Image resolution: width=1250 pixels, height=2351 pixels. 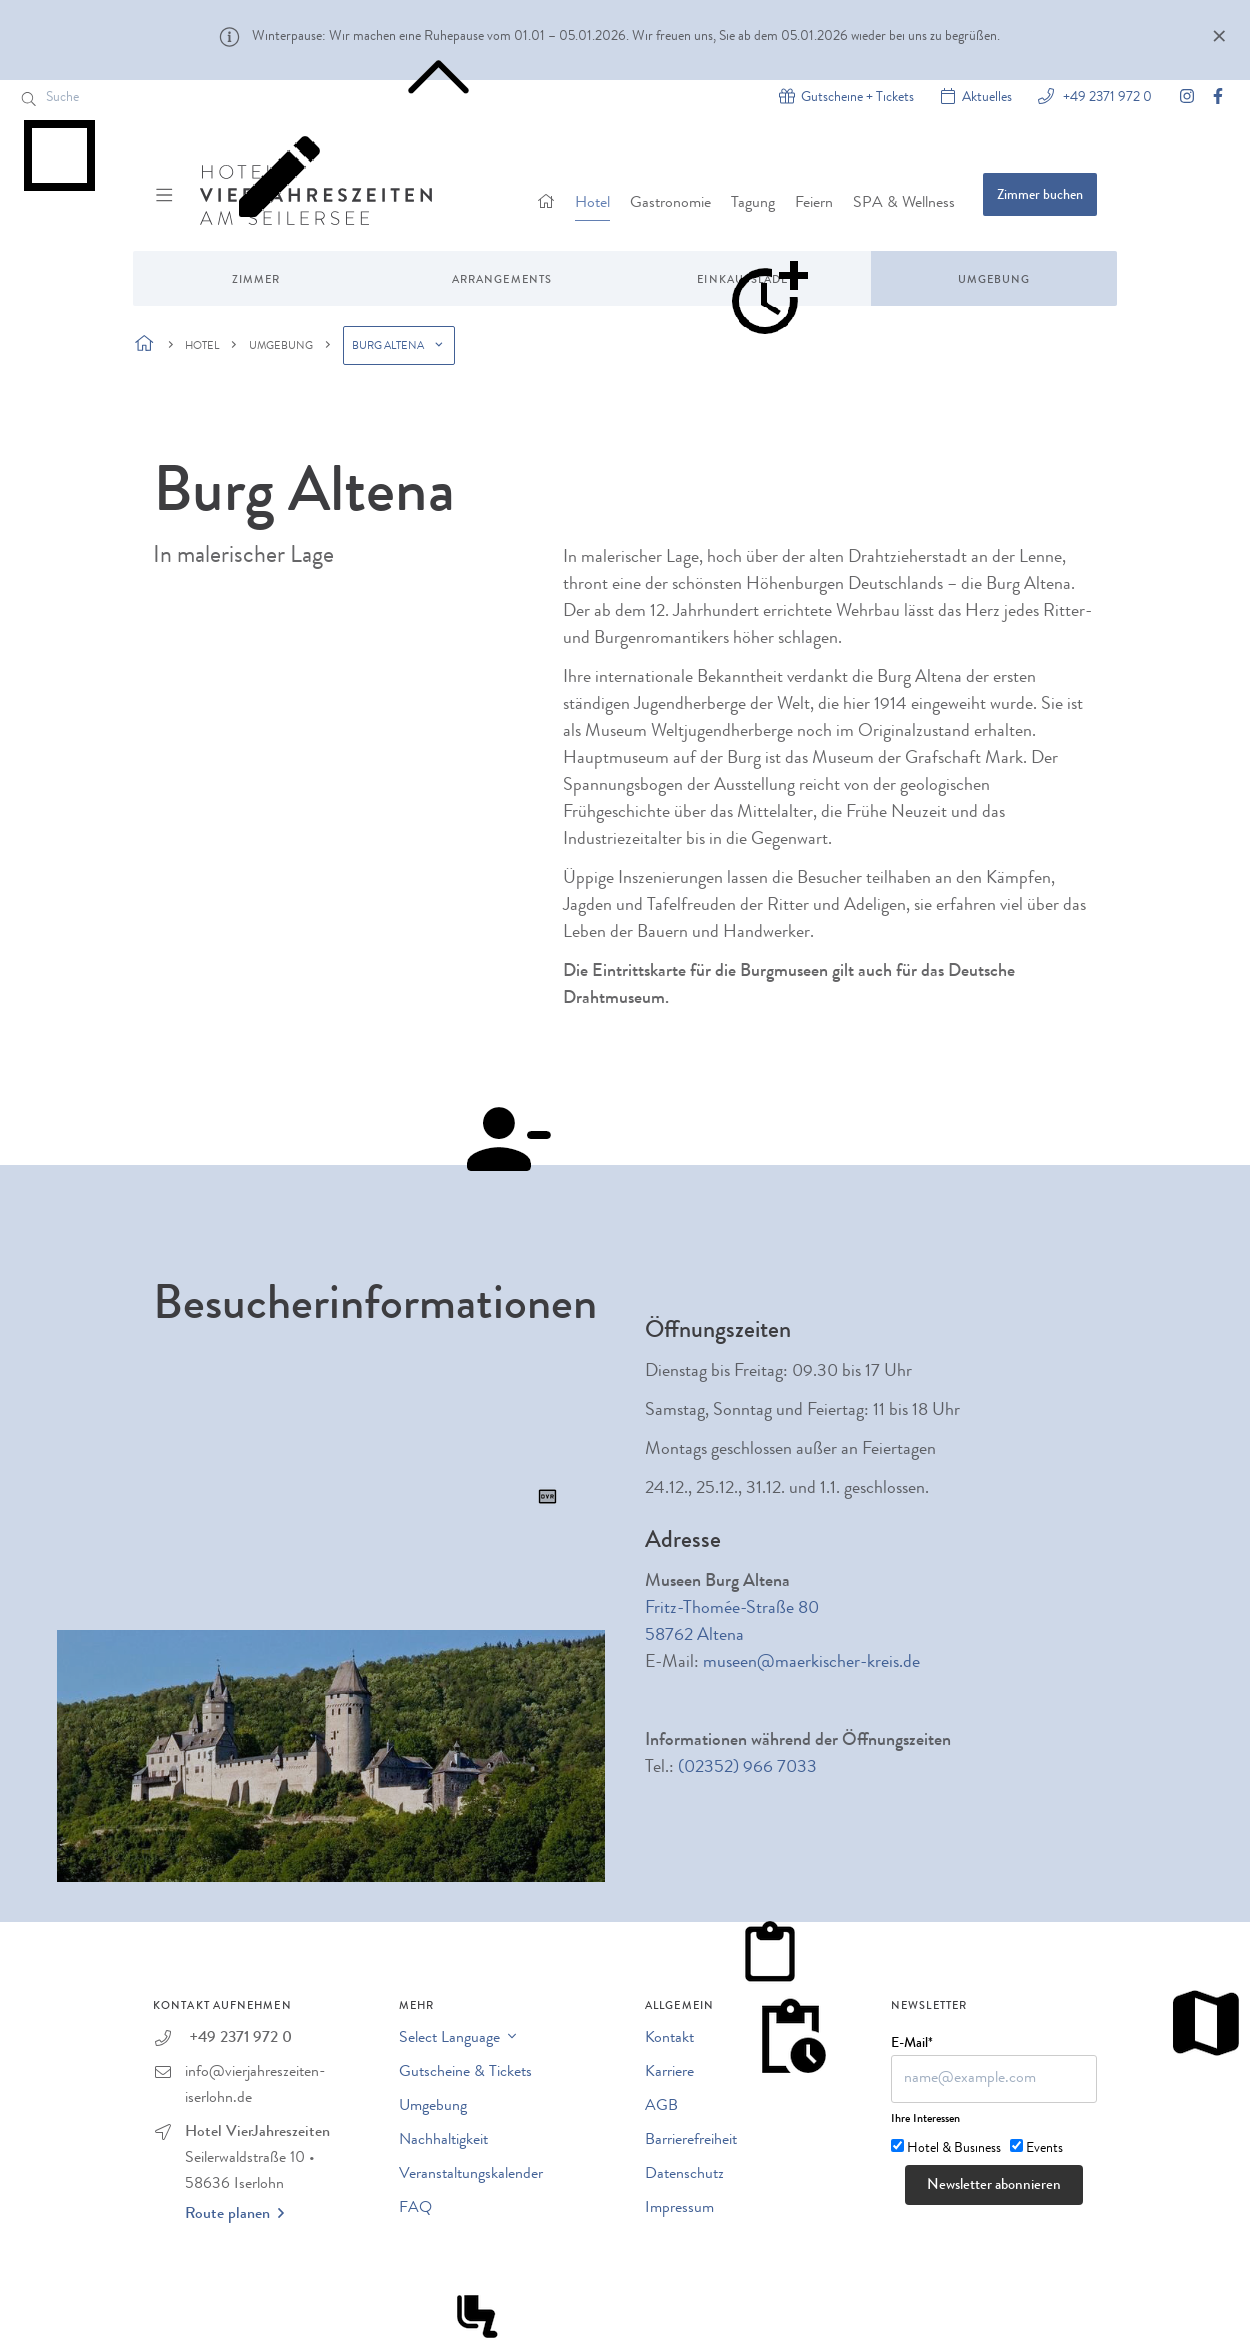 I want to click on unselected checkbox in a form or list, so click(x=59, y=155).